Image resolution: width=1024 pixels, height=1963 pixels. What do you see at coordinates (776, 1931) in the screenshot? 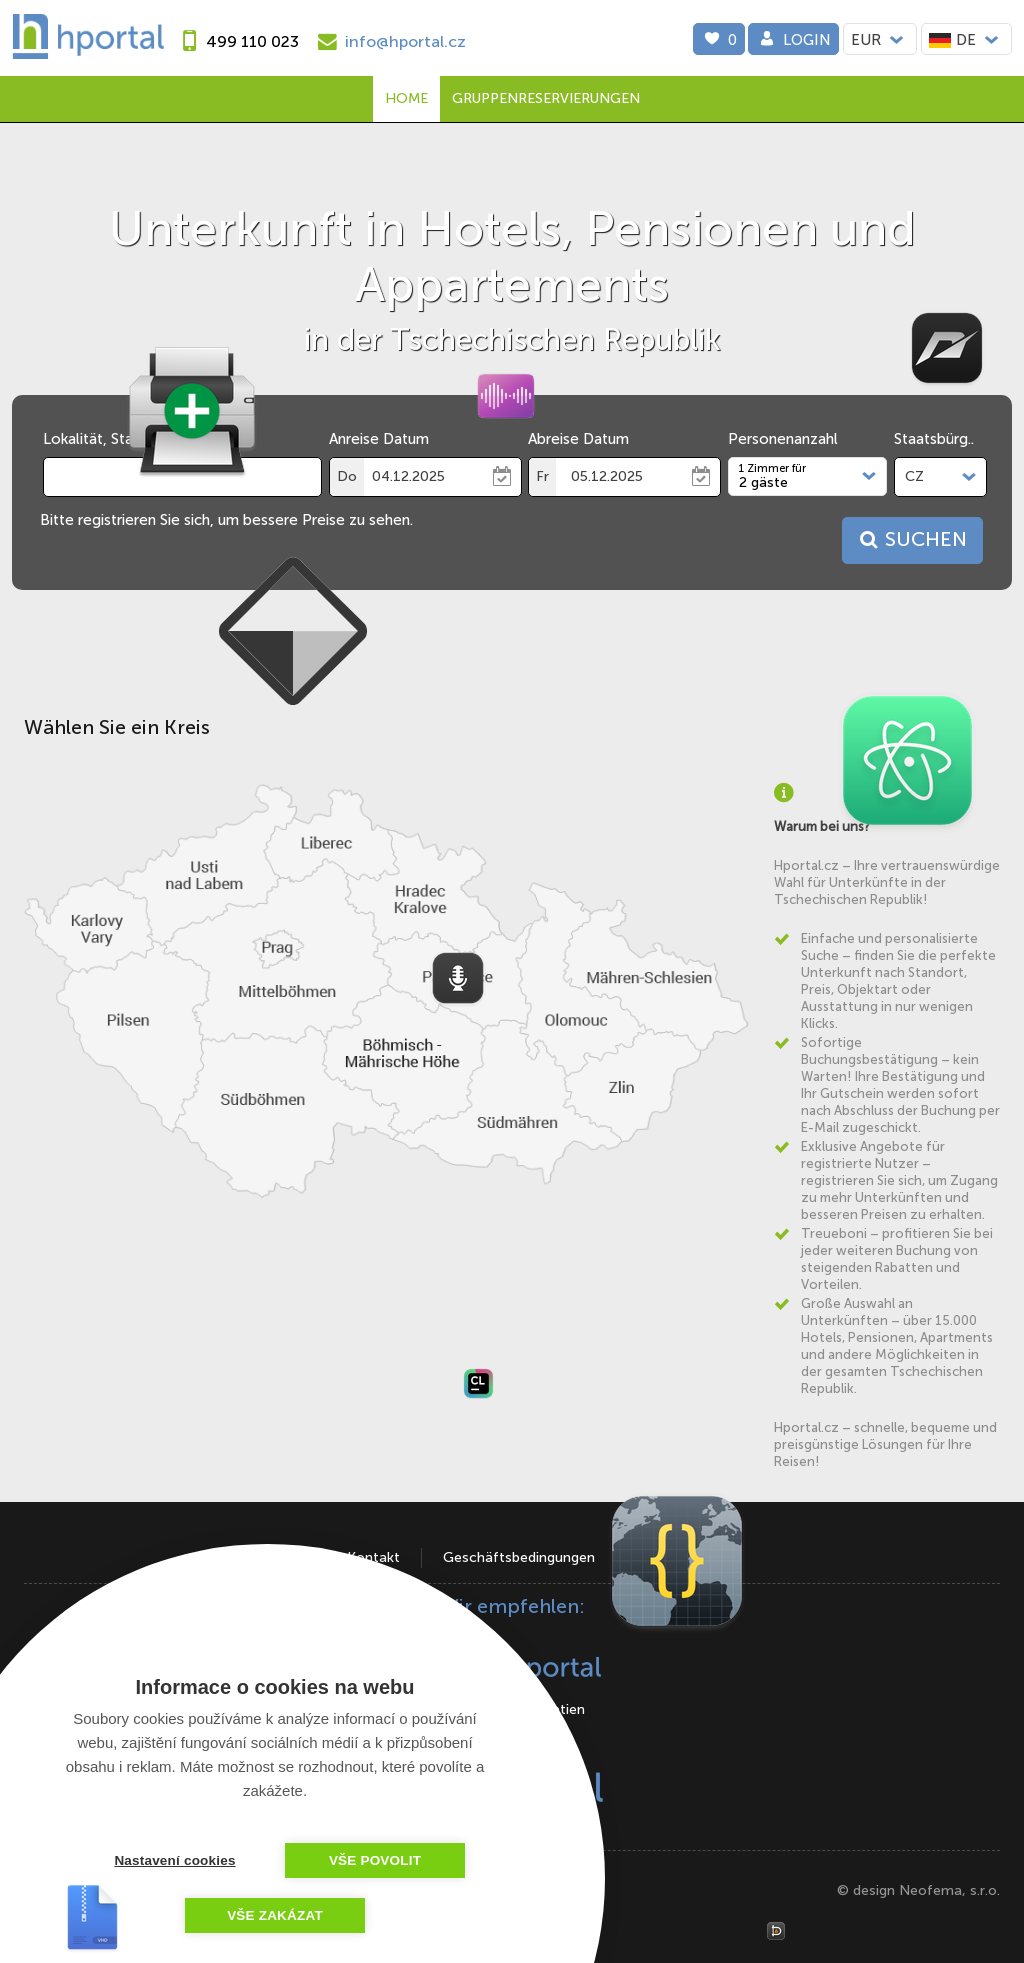
I see `open dia diagramming application` at bounding box center [776, 1931].